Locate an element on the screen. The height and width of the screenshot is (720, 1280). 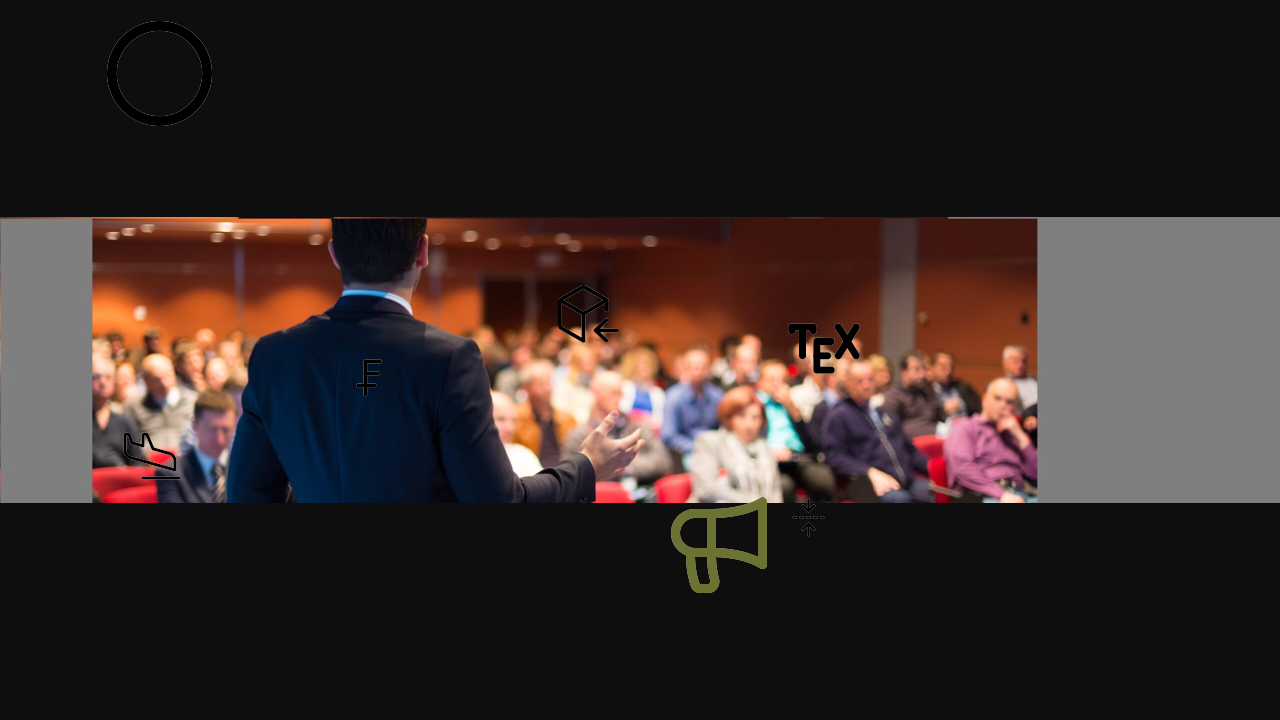
unselected radio button or checkbox option is located at coordinates (159, 73).